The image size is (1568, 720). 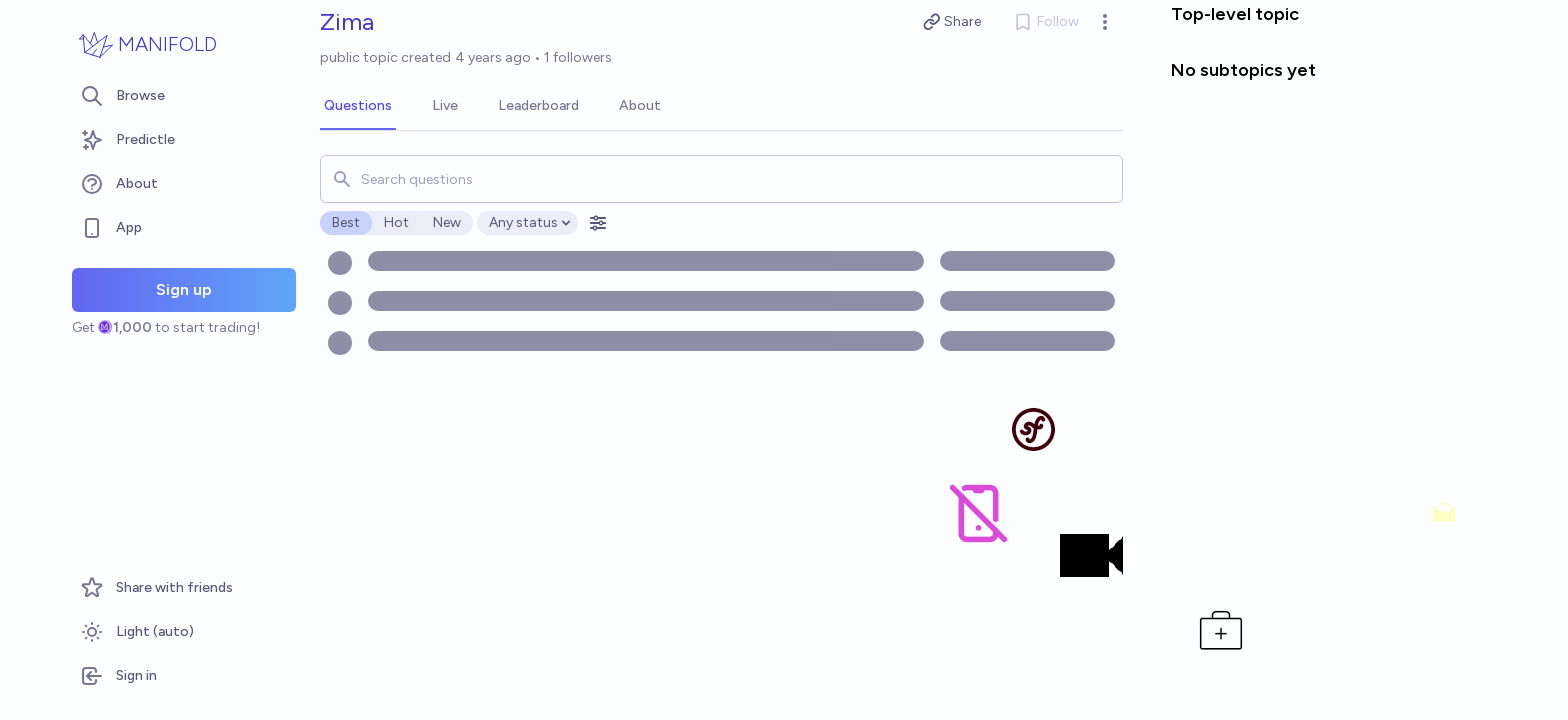 What do you see at coordinates (1444, 512) in the screenshot?
I see `view an opened email message` at bounding box center [1444, 512].